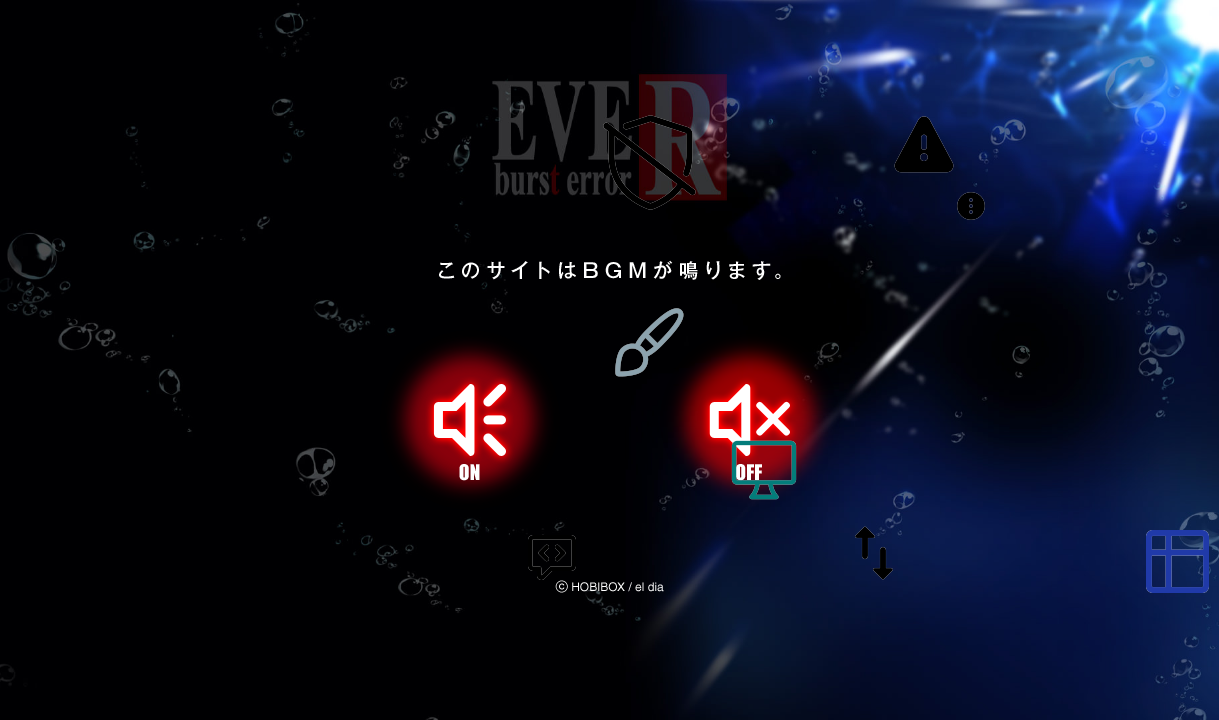  What do you see at coordinates (971, 206) in the screenshot?
I see `open more options menu` at bounding box center [971, 206].